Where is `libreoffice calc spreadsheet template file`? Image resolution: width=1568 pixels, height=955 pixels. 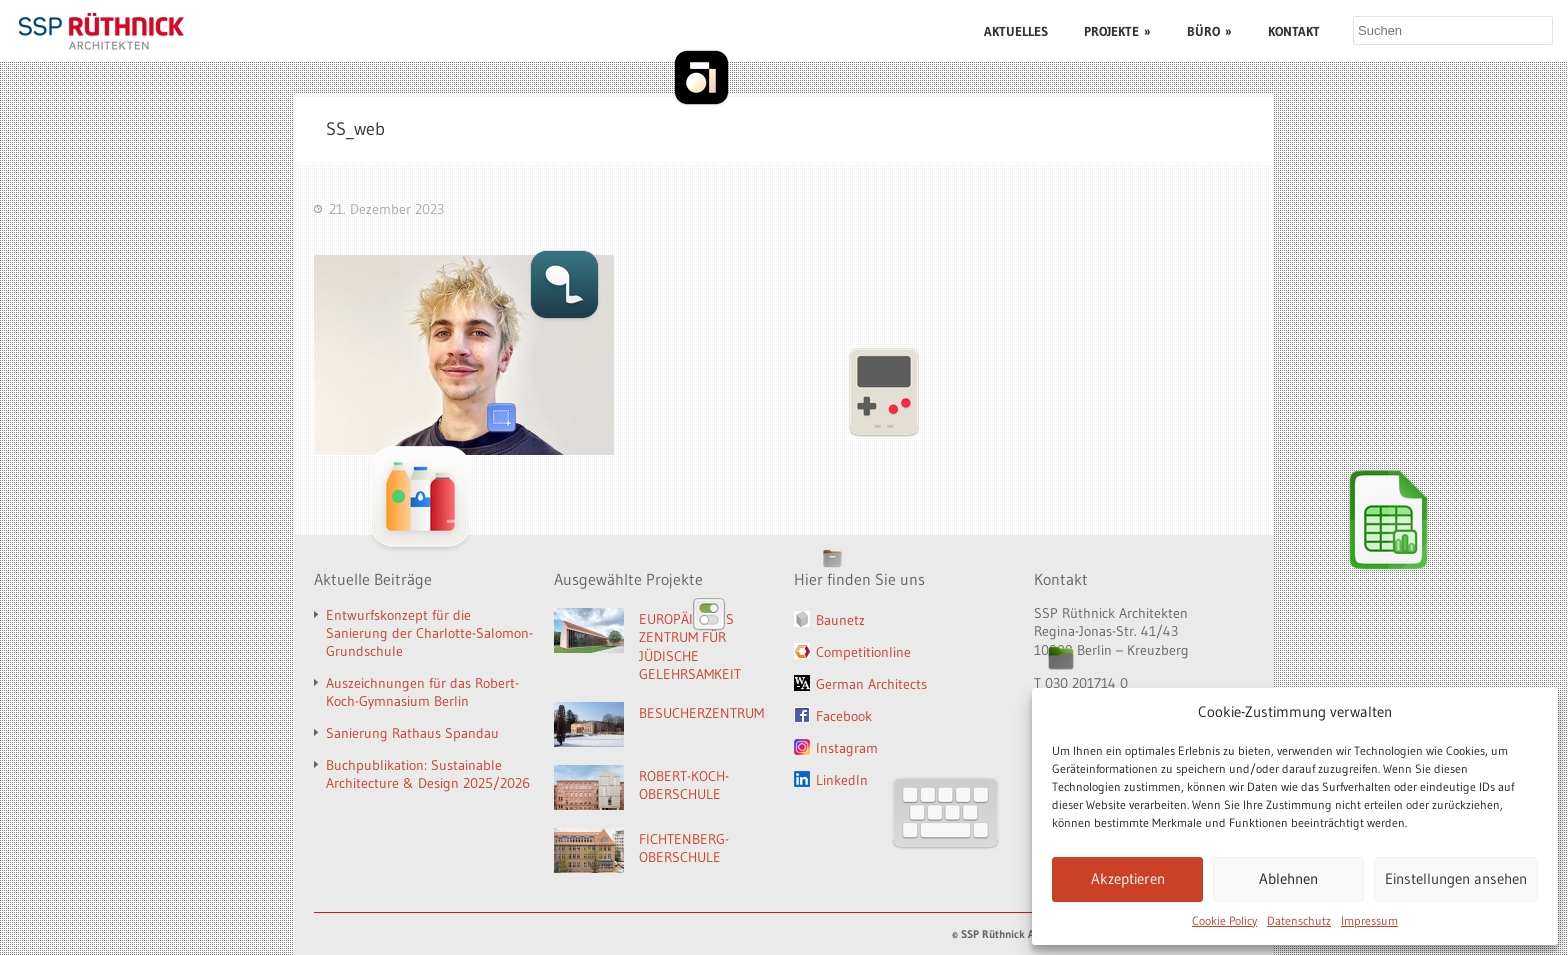 libreoffice calc spreadsheet template file is located at coordinates (1388, 519).